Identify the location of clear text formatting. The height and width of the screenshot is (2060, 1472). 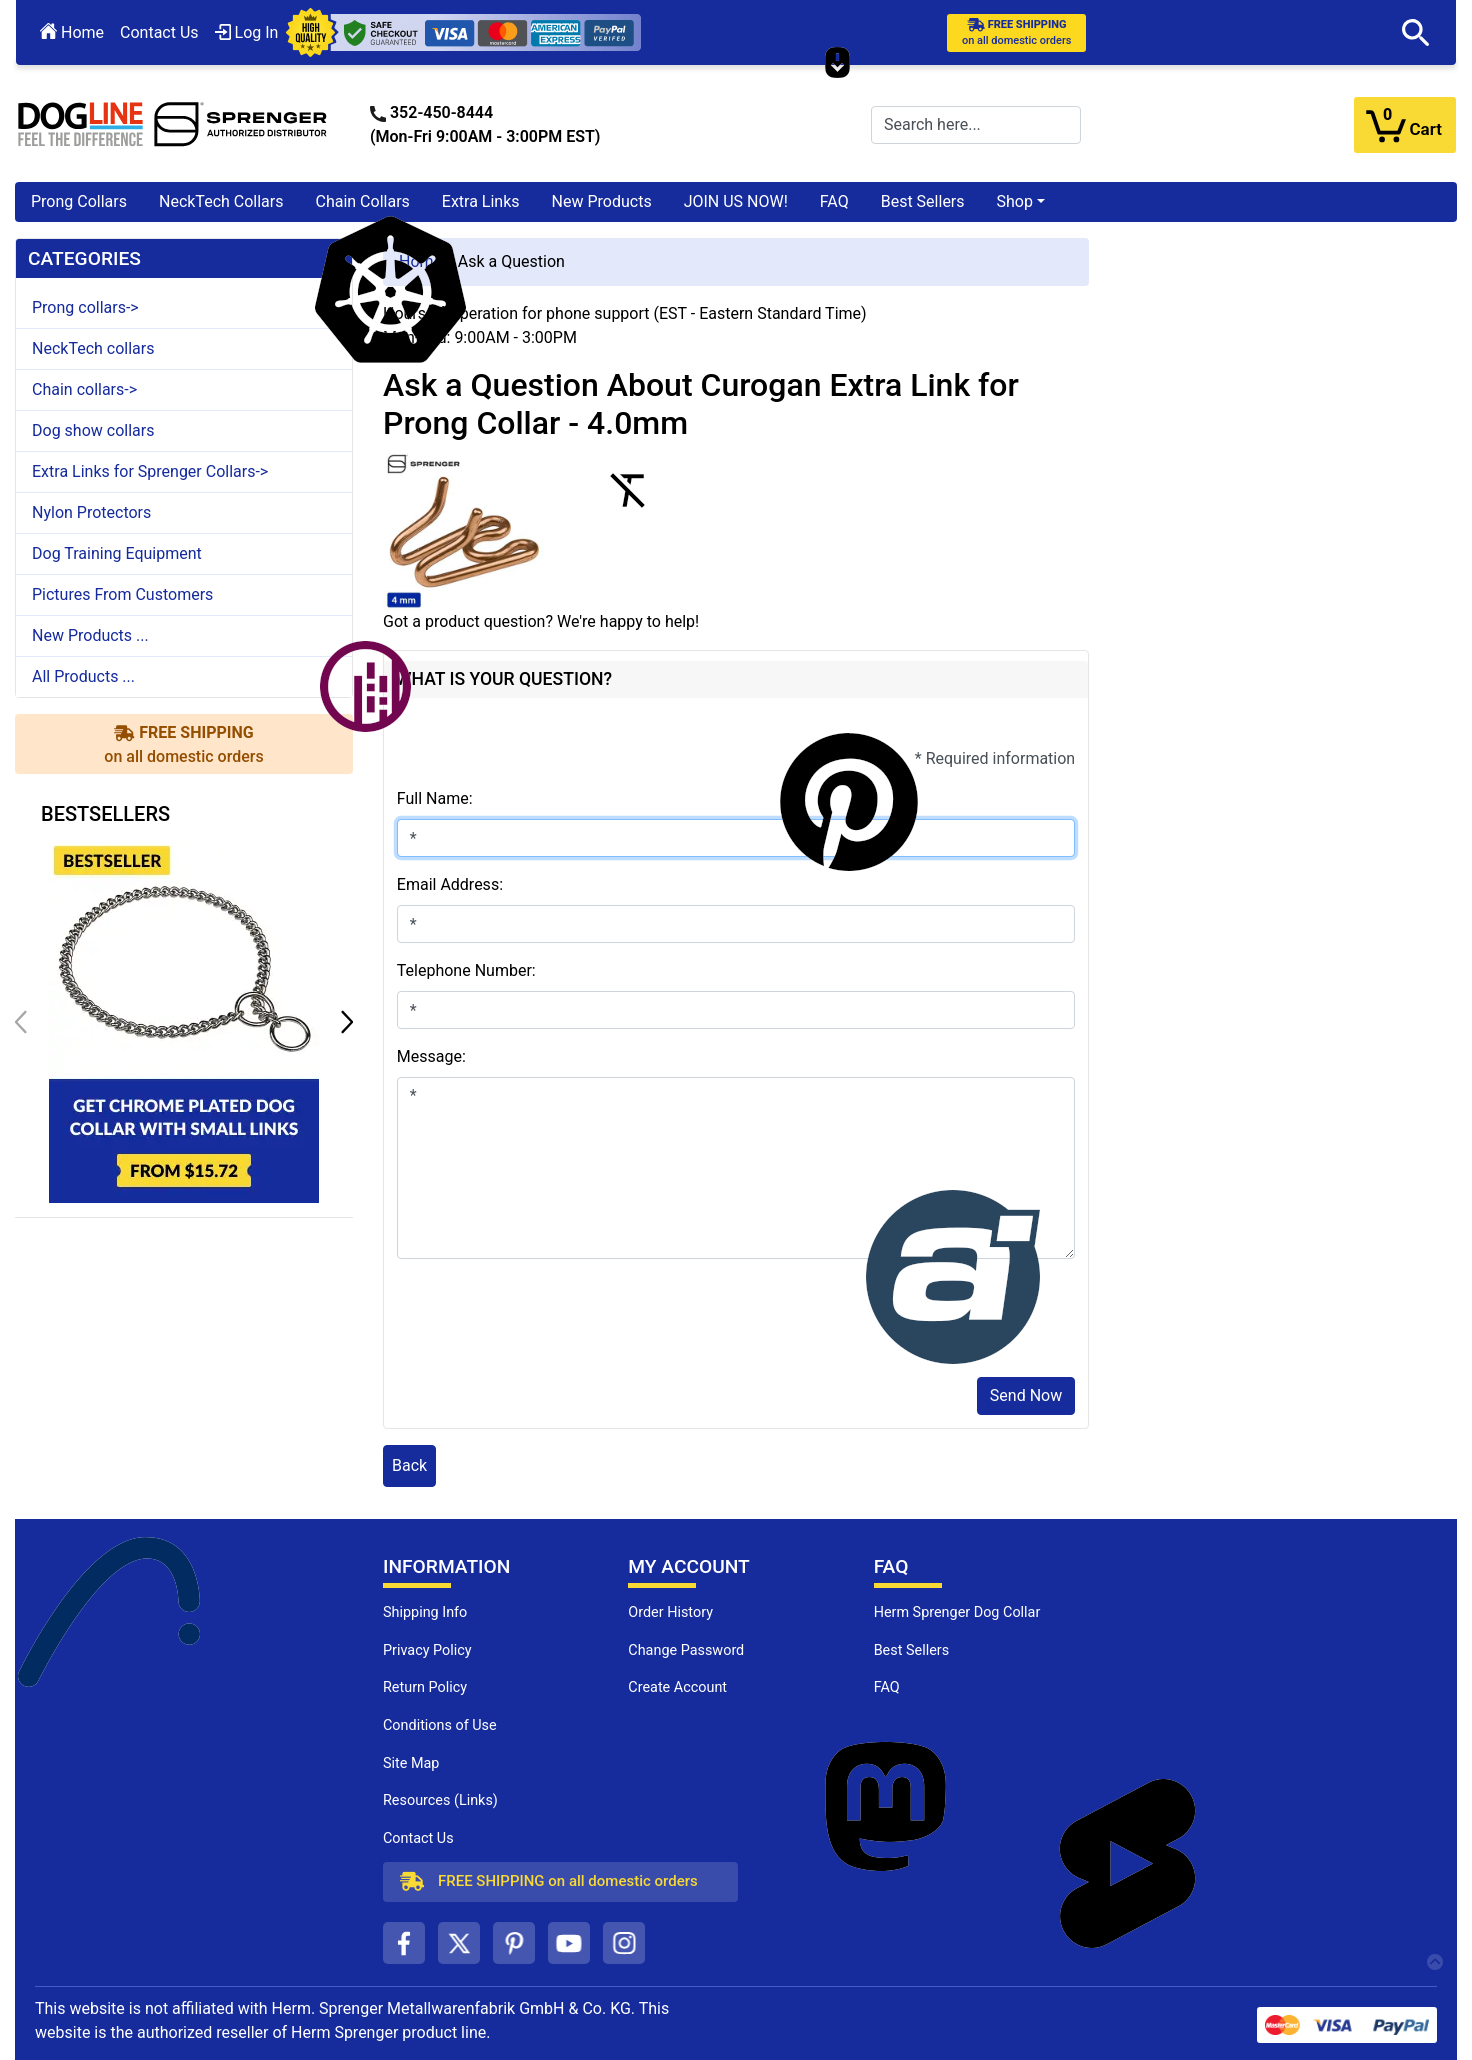
(627, 490).